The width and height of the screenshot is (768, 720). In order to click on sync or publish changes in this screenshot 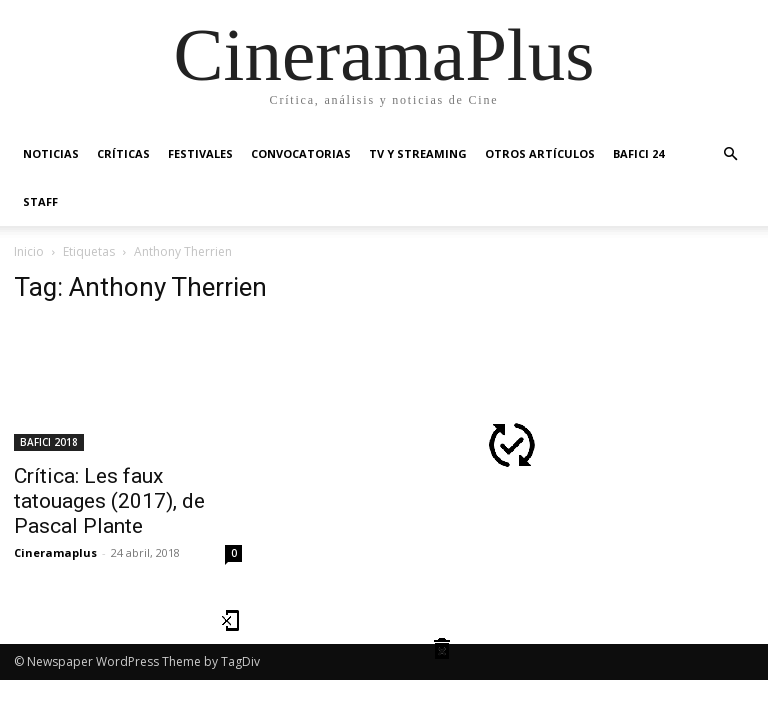, I will do `click(512, 445)`.